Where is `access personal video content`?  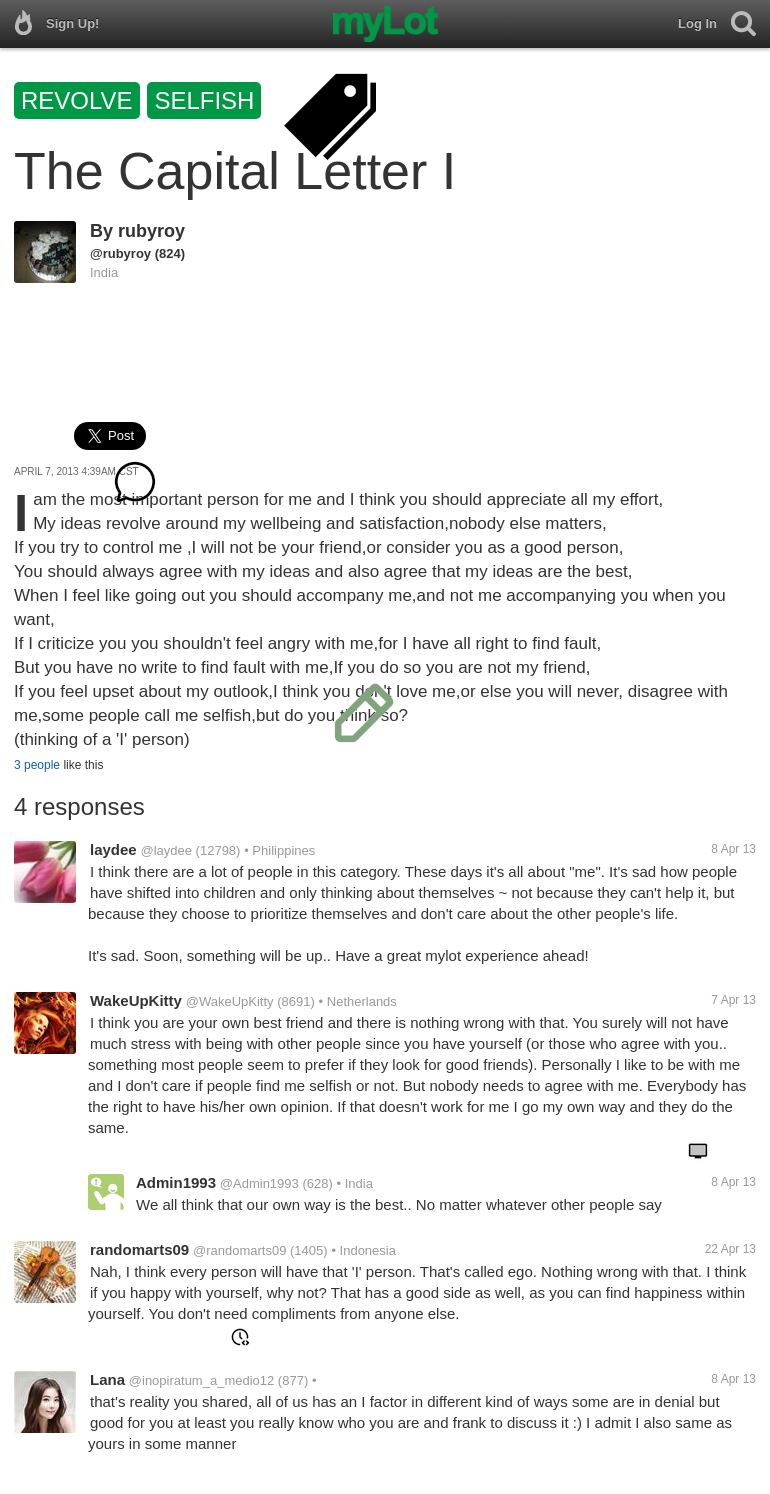 access personal video content is located at coordinates (698, 1151).